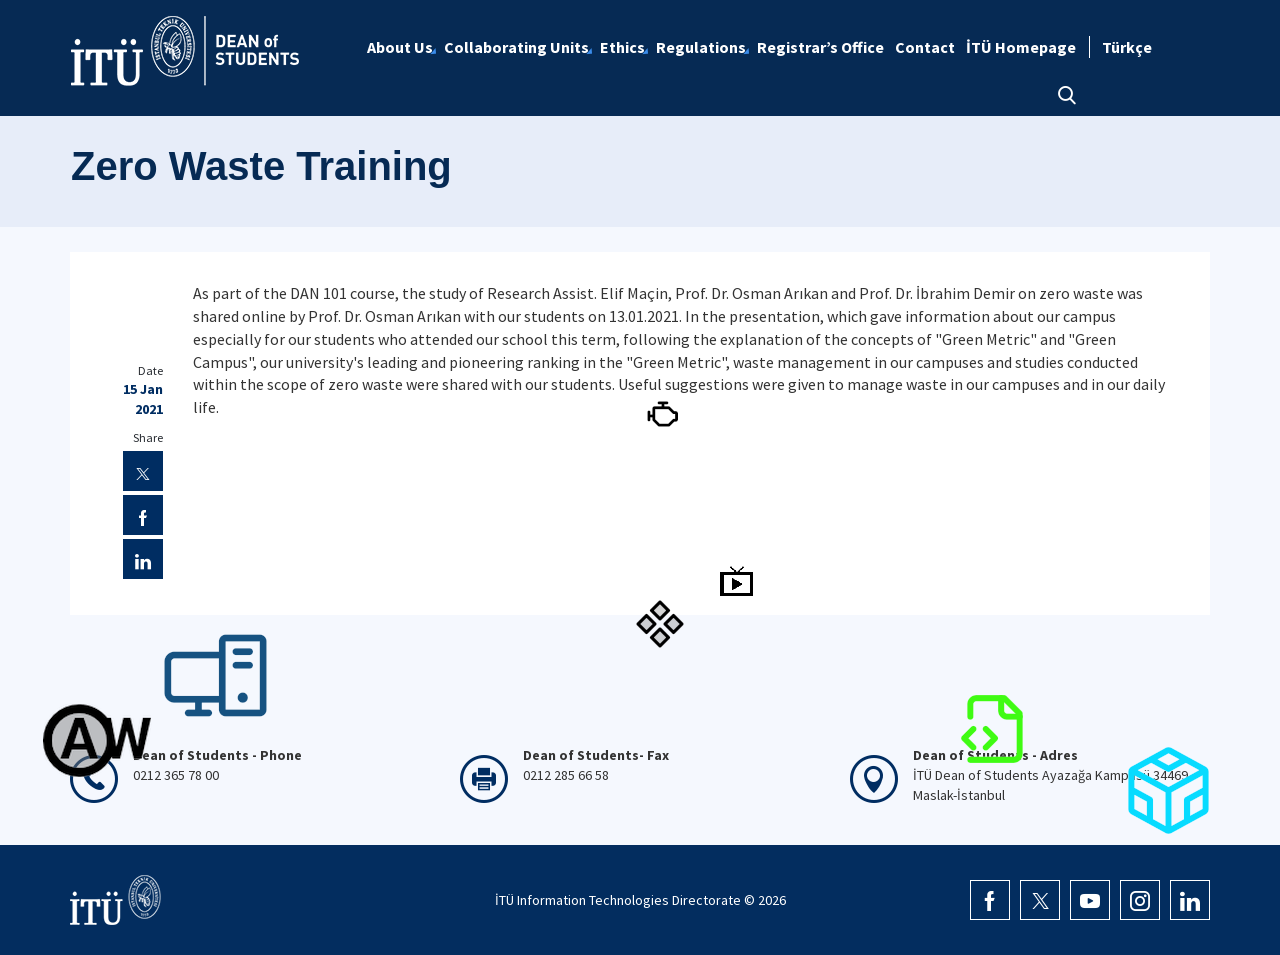  Describe the element at coordinates (215, 675) in the screenshot. I see `access desktop computer settings` at that location.